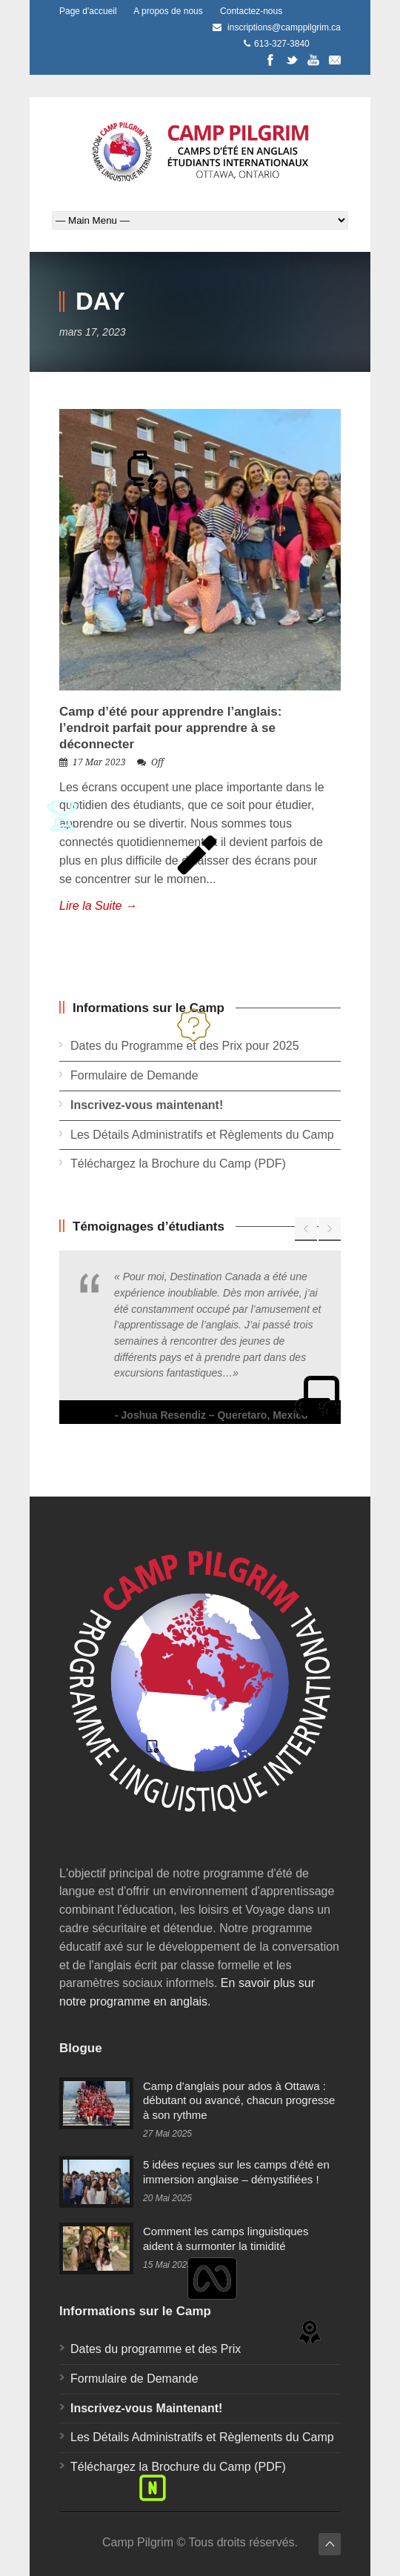  I want to click on indicates an item starting with the letter N, so click(153, 2488).